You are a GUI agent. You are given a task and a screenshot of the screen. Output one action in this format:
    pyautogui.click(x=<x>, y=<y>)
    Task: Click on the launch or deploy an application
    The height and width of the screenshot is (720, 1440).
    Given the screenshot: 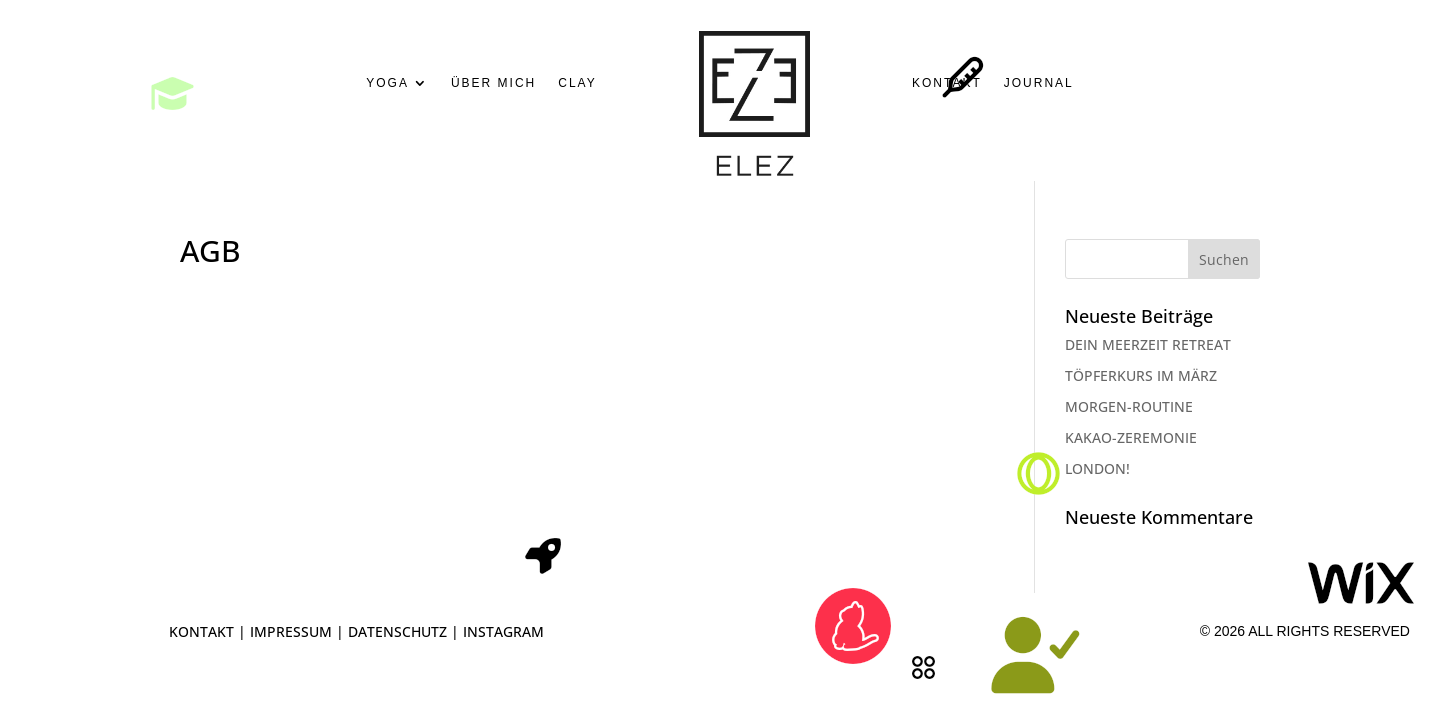 What is the action you would take?
    pyautogui.click(x=544, y=554)
    